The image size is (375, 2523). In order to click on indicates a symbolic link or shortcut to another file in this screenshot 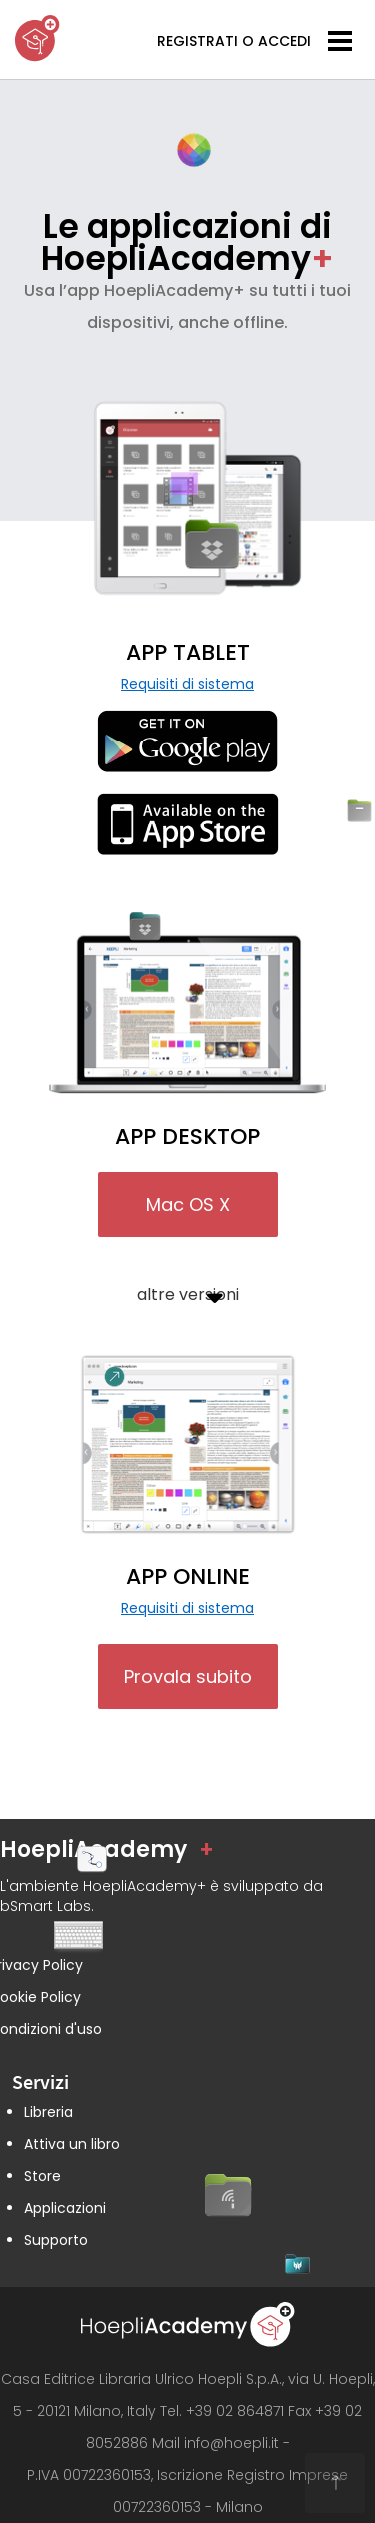, I will do `click(114, 1376)`.